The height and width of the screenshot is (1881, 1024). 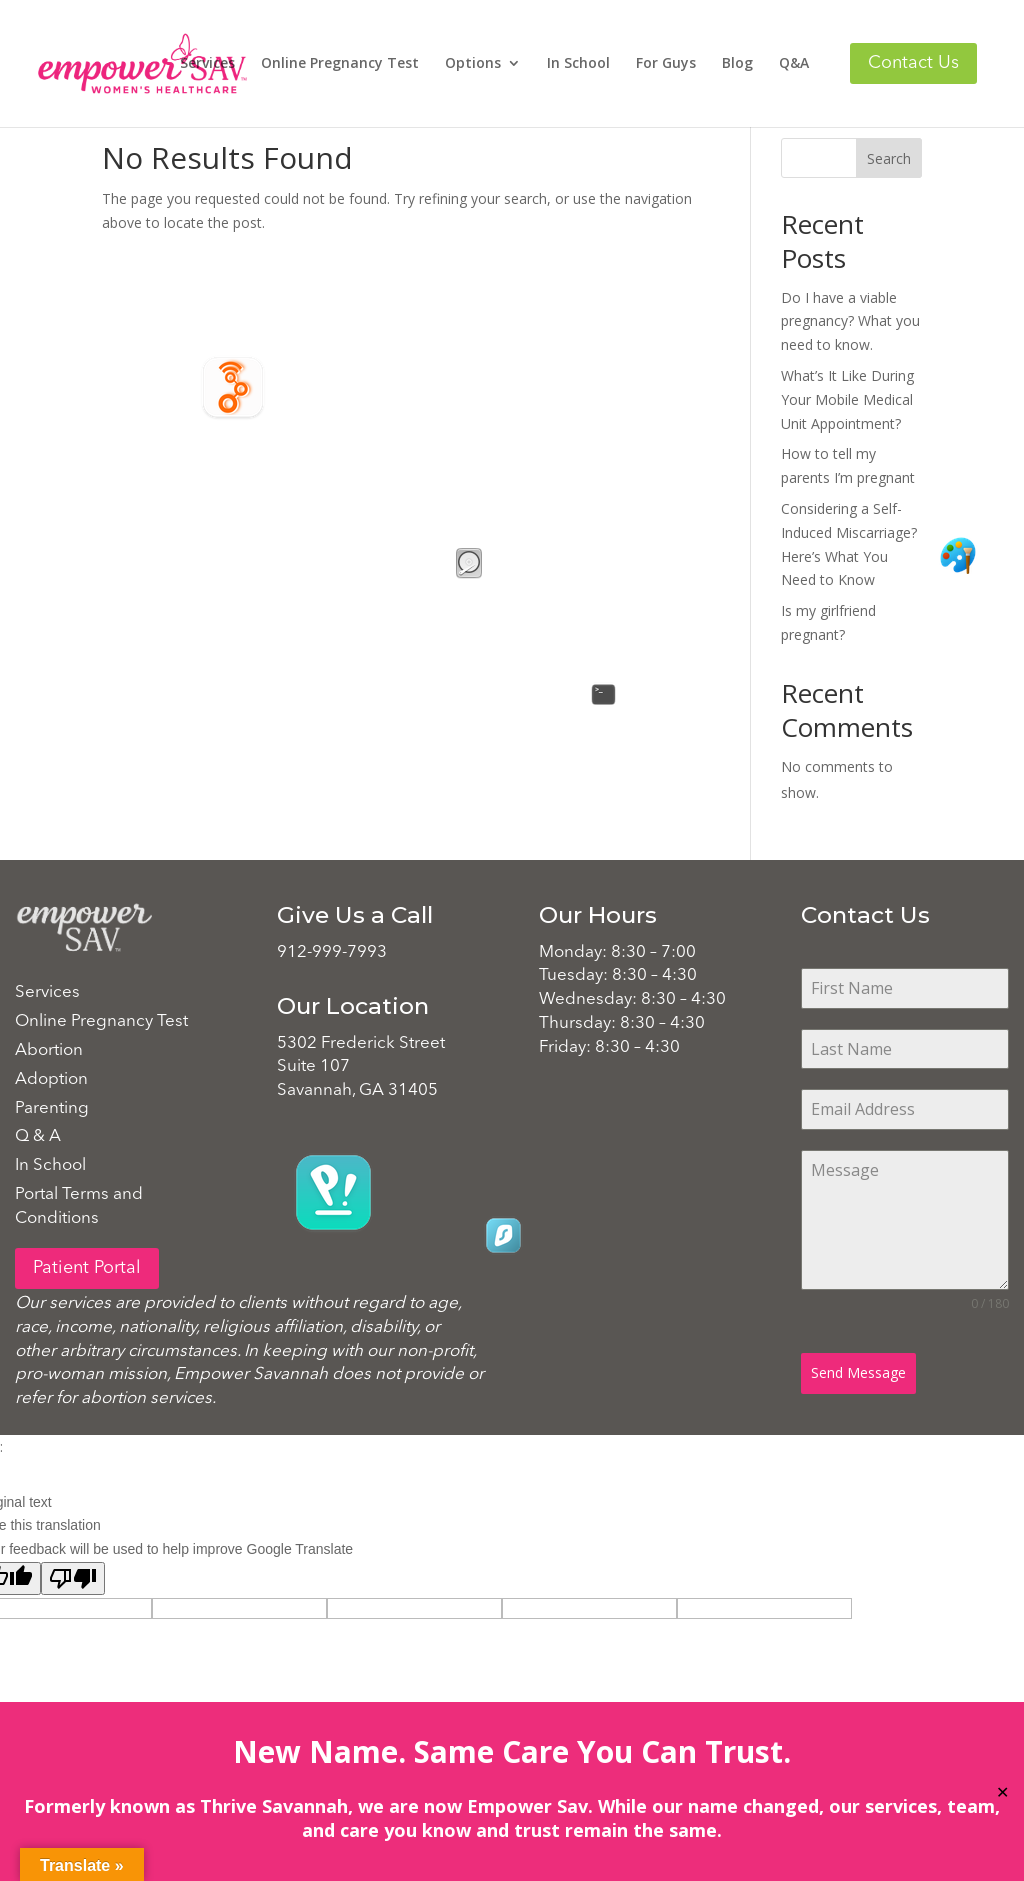 What do you see at coordinates (469, 563) in the screenshot?
I see `open gnome disks utility` at bounding box center [469, 563].